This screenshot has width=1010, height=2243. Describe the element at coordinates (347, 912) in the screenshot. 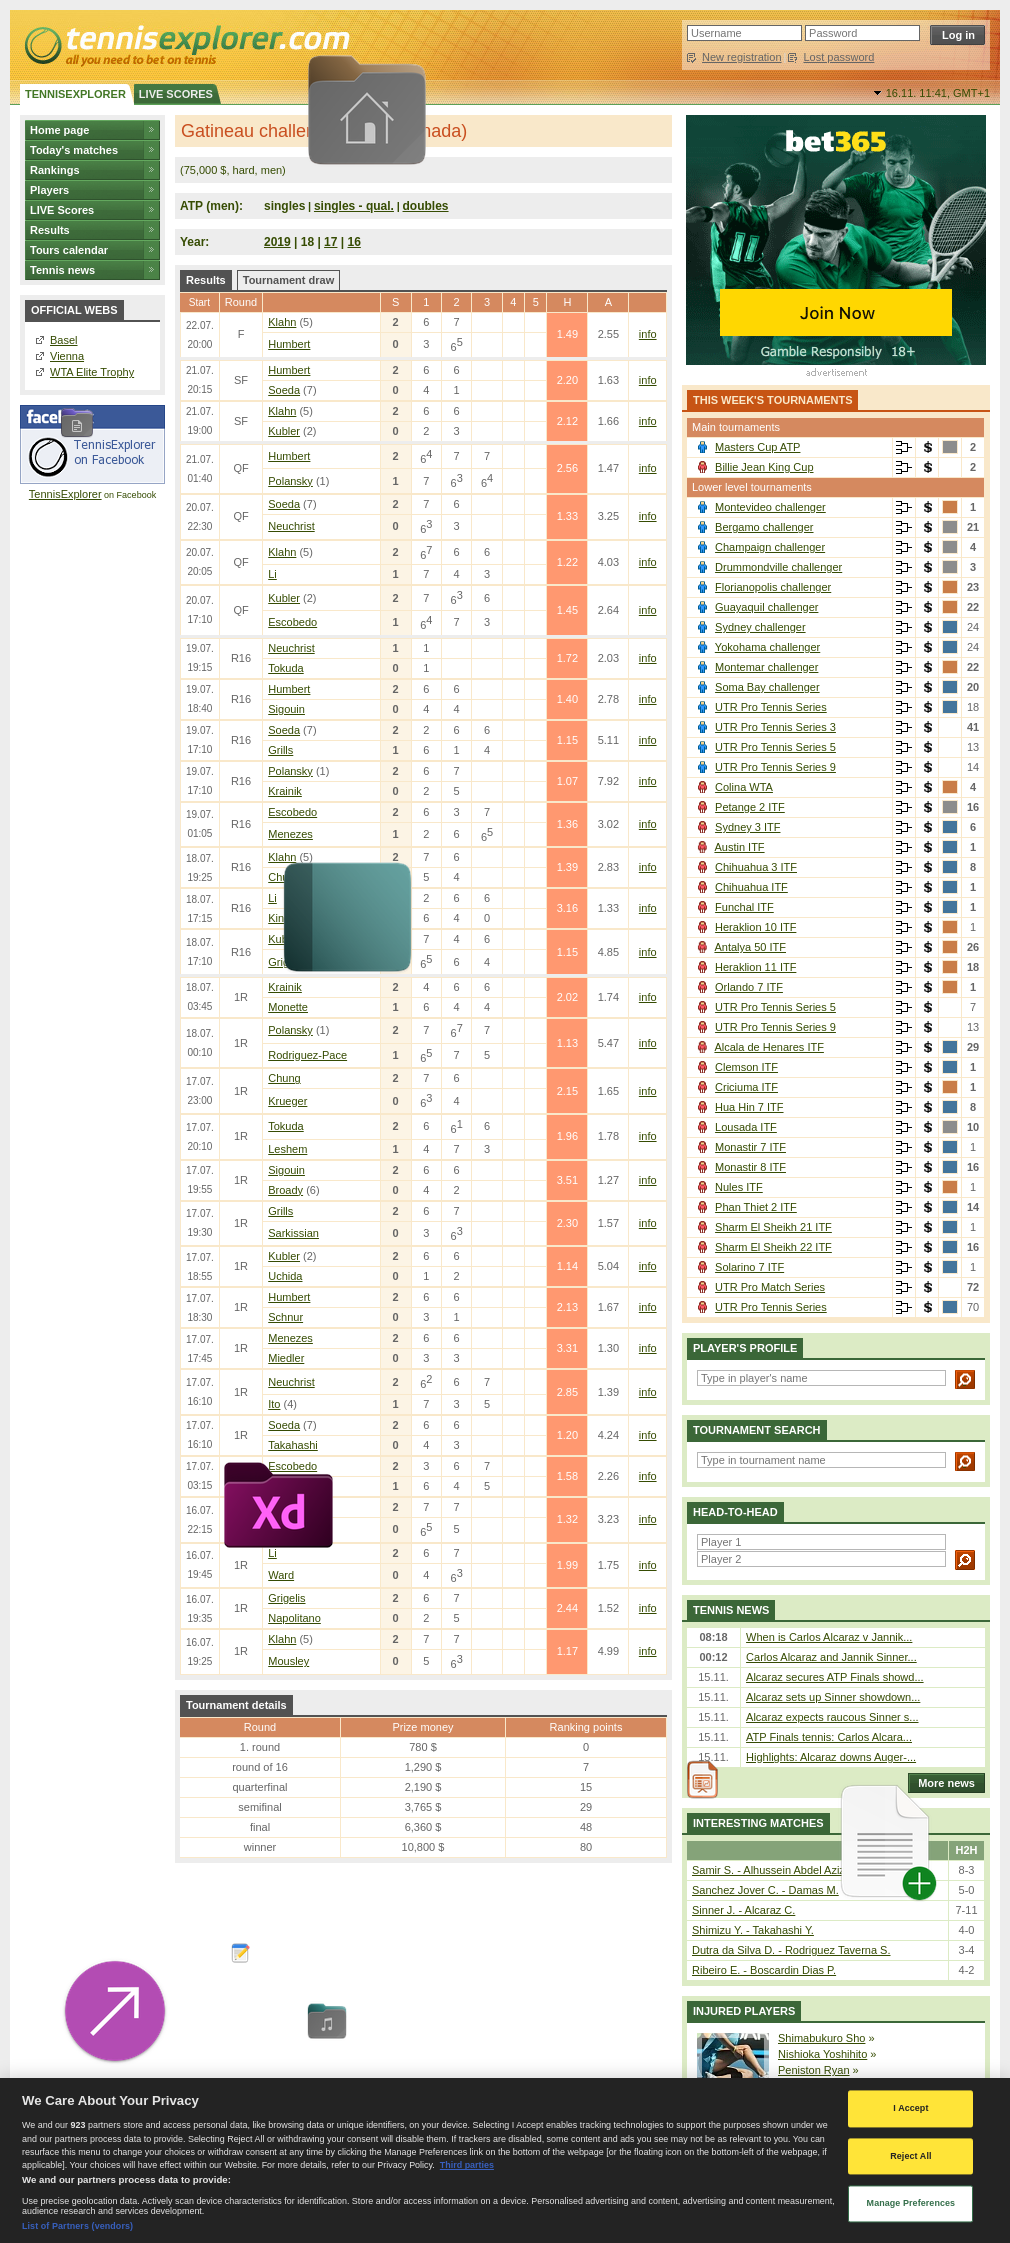

I see `access the desktop folder` at that location.